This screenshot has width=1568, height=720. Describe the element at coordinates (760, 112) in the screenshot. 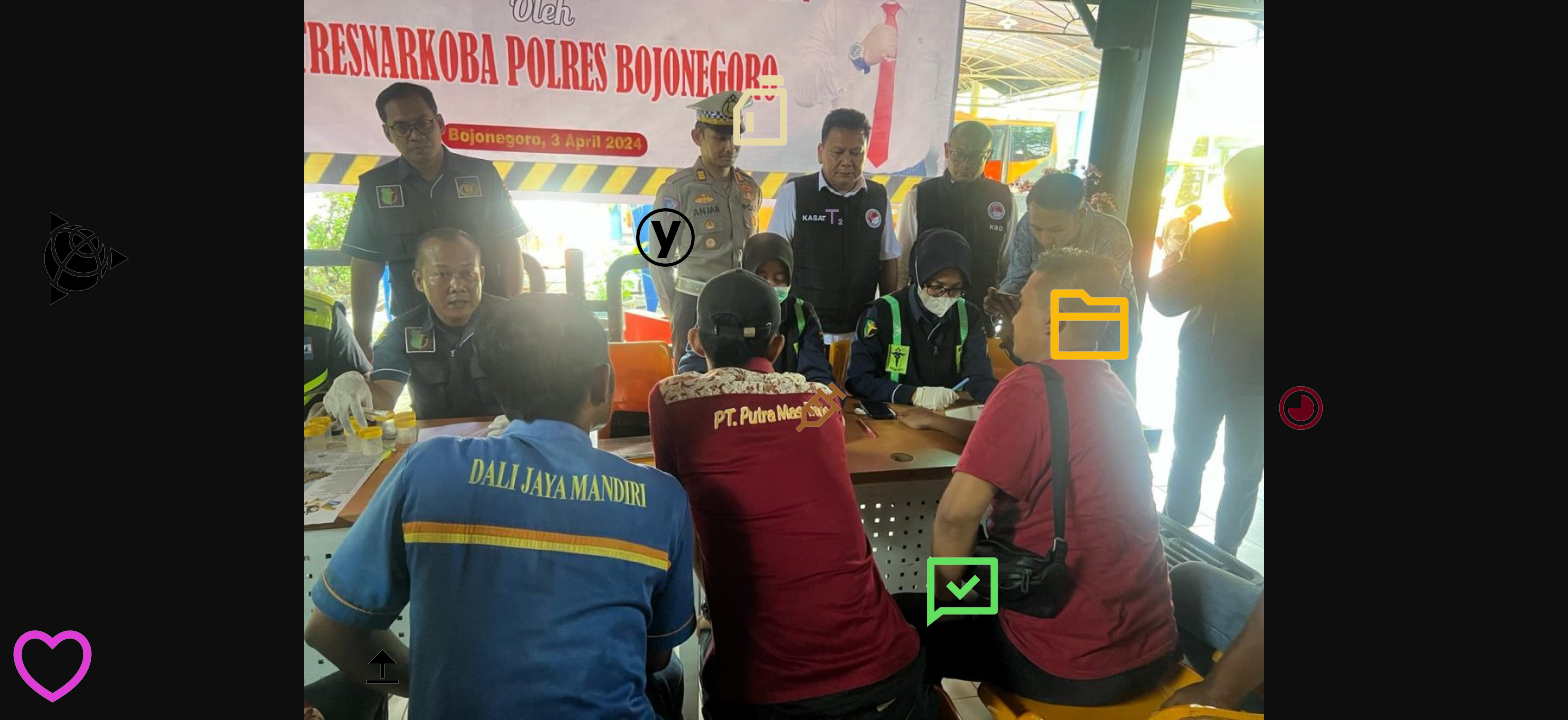

I see `find nearby gas stations or fuel locations` at that location.